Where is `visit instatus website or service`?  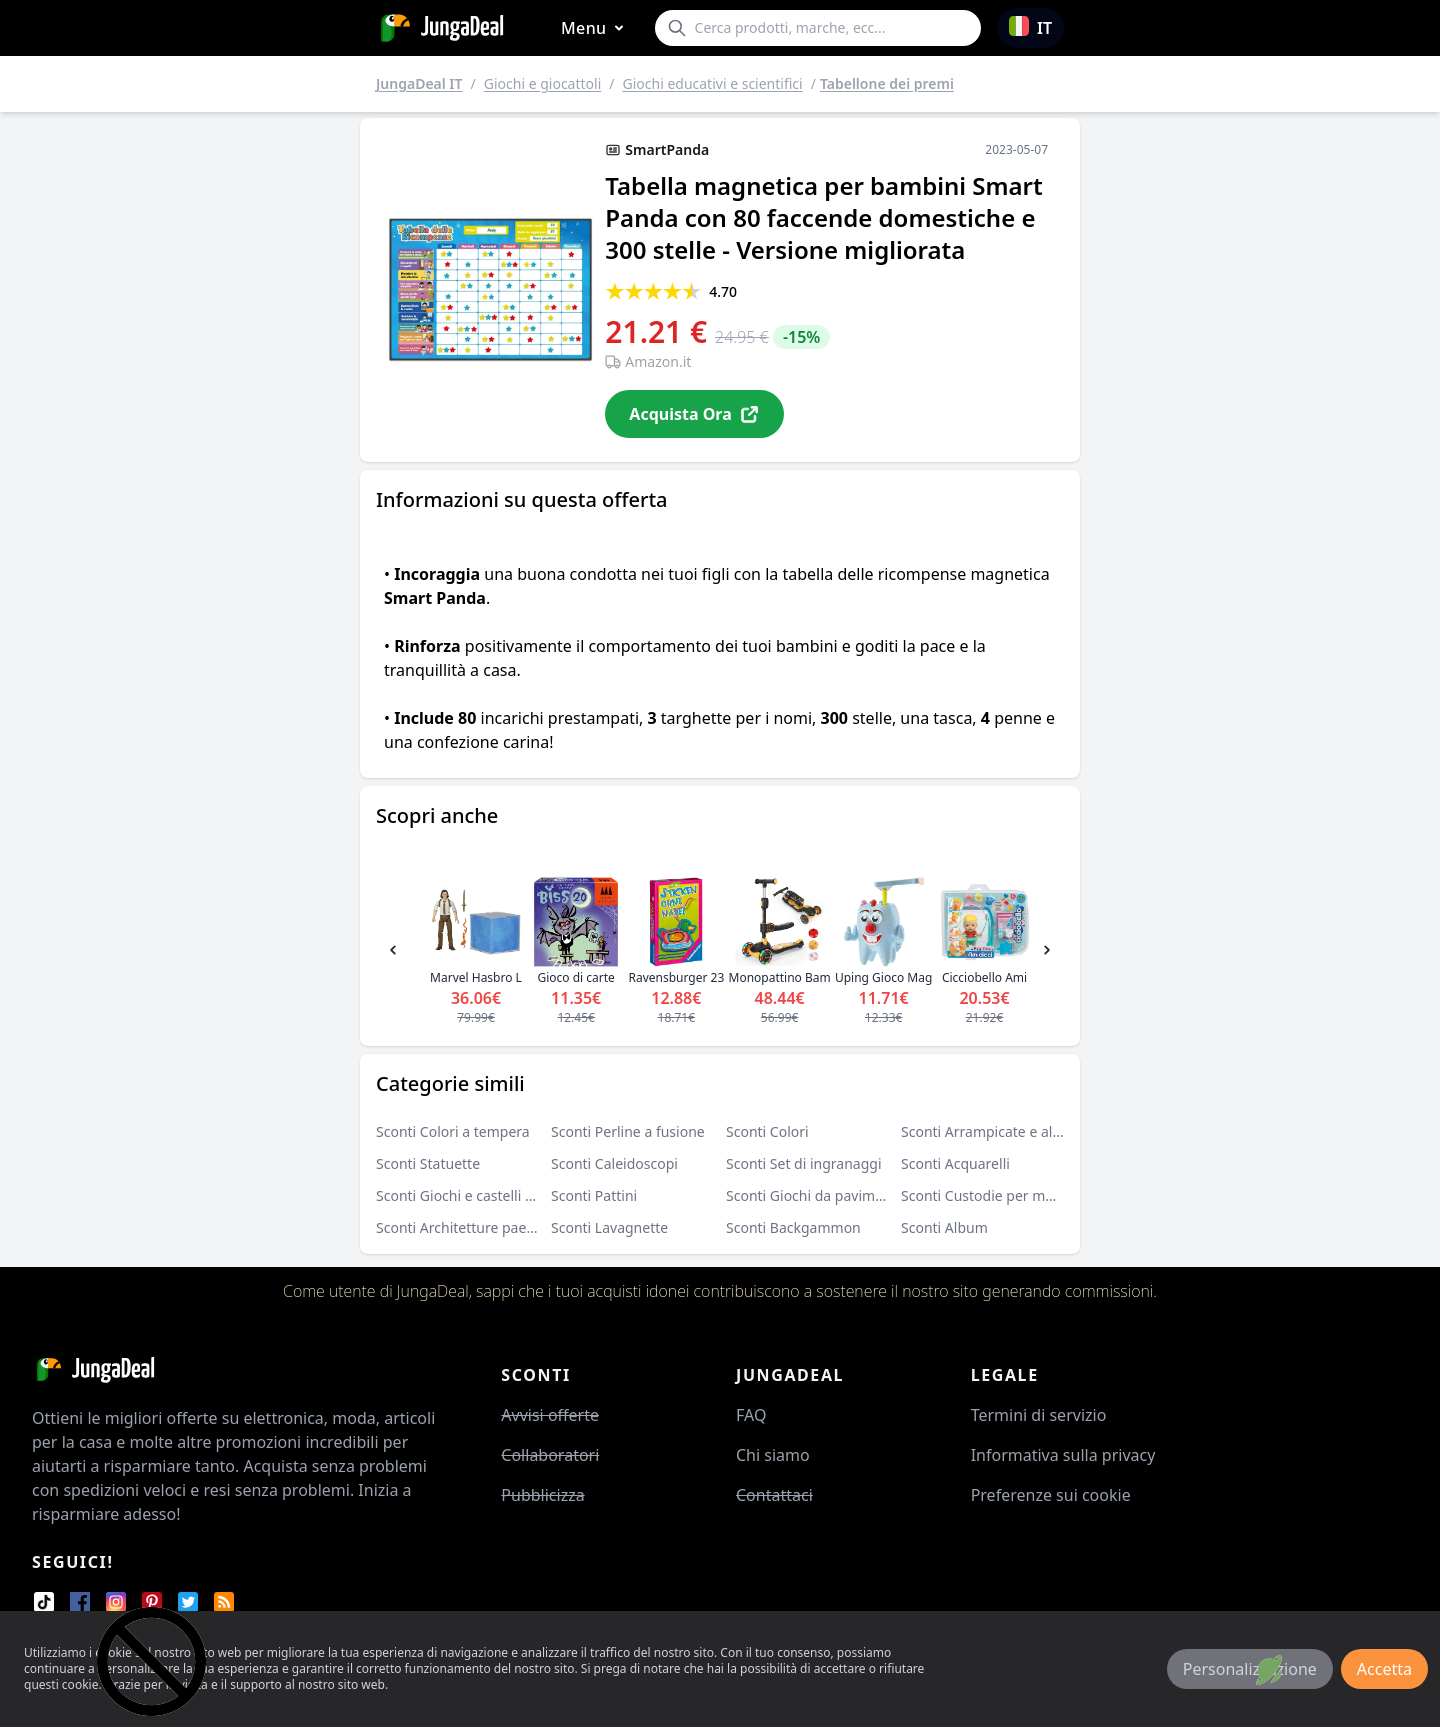
visit instatus website or service is located at coordinates (1269, 1670).